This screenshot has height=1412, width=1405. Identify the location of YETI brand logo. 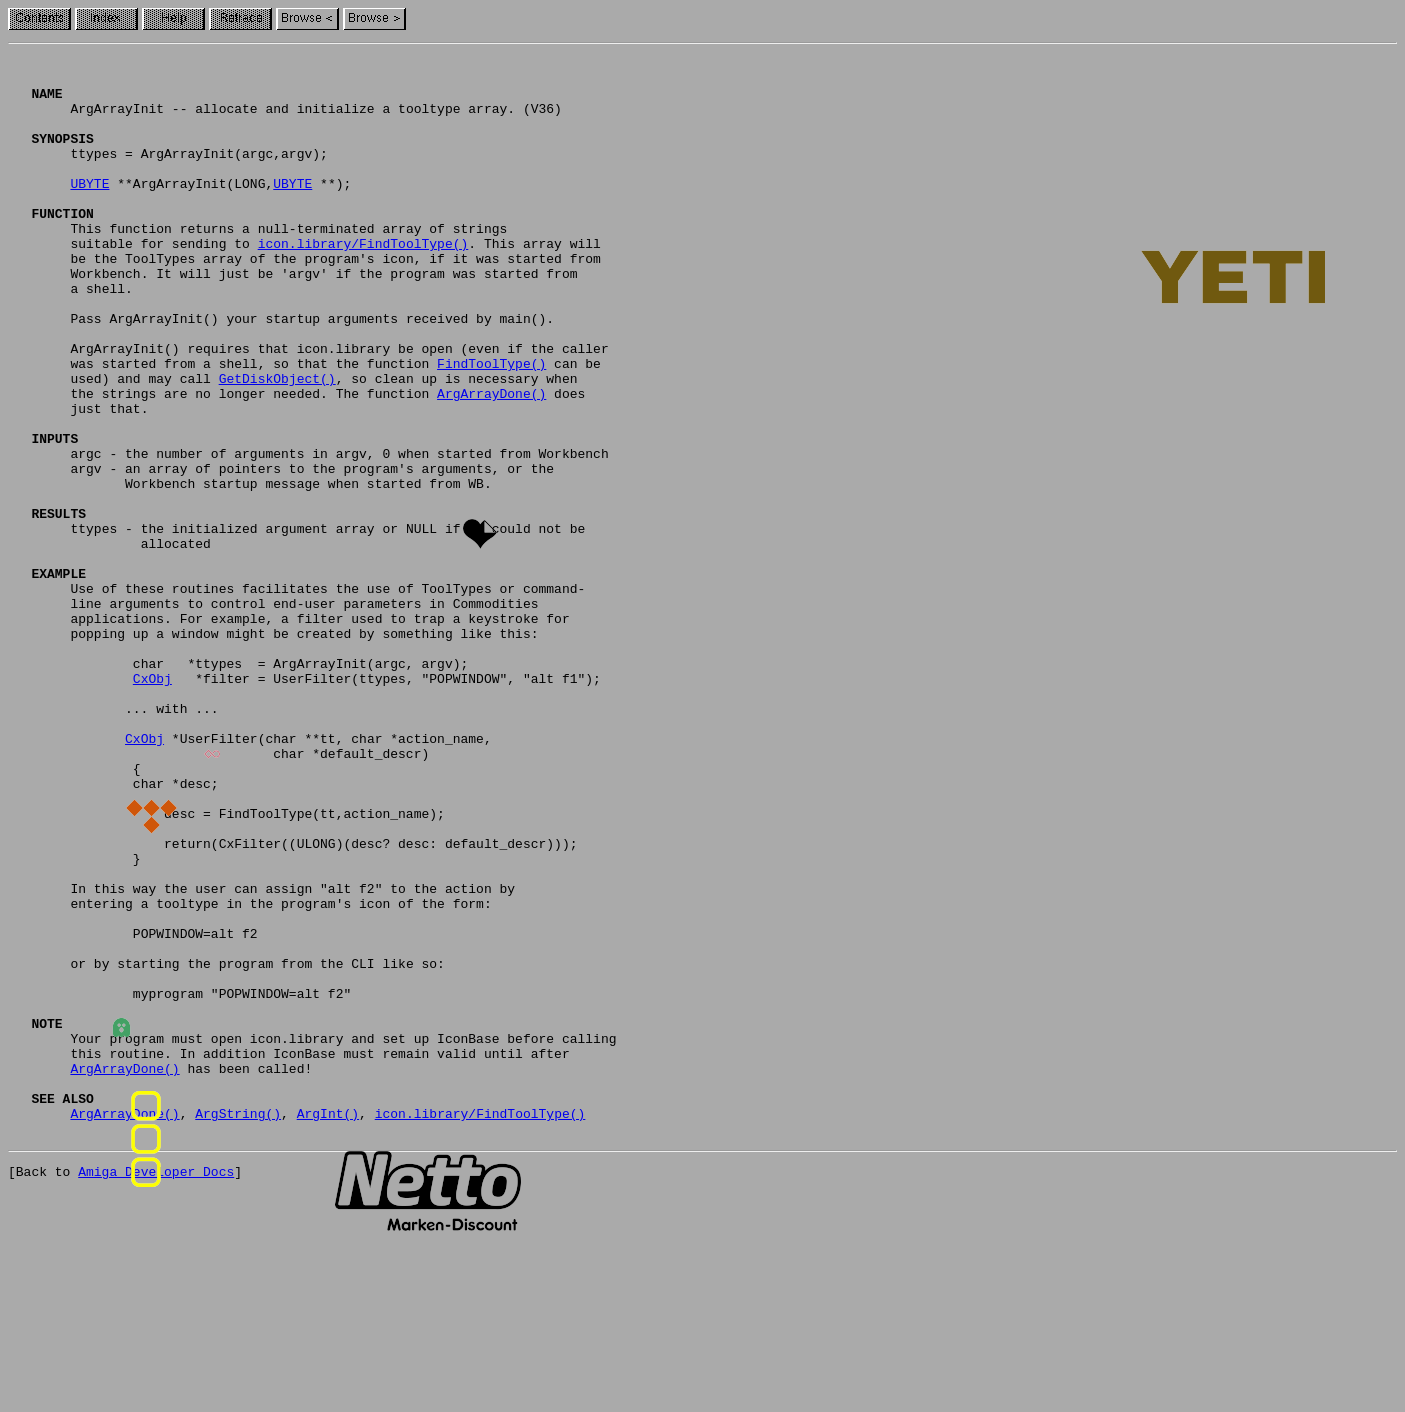
(1233, 277).